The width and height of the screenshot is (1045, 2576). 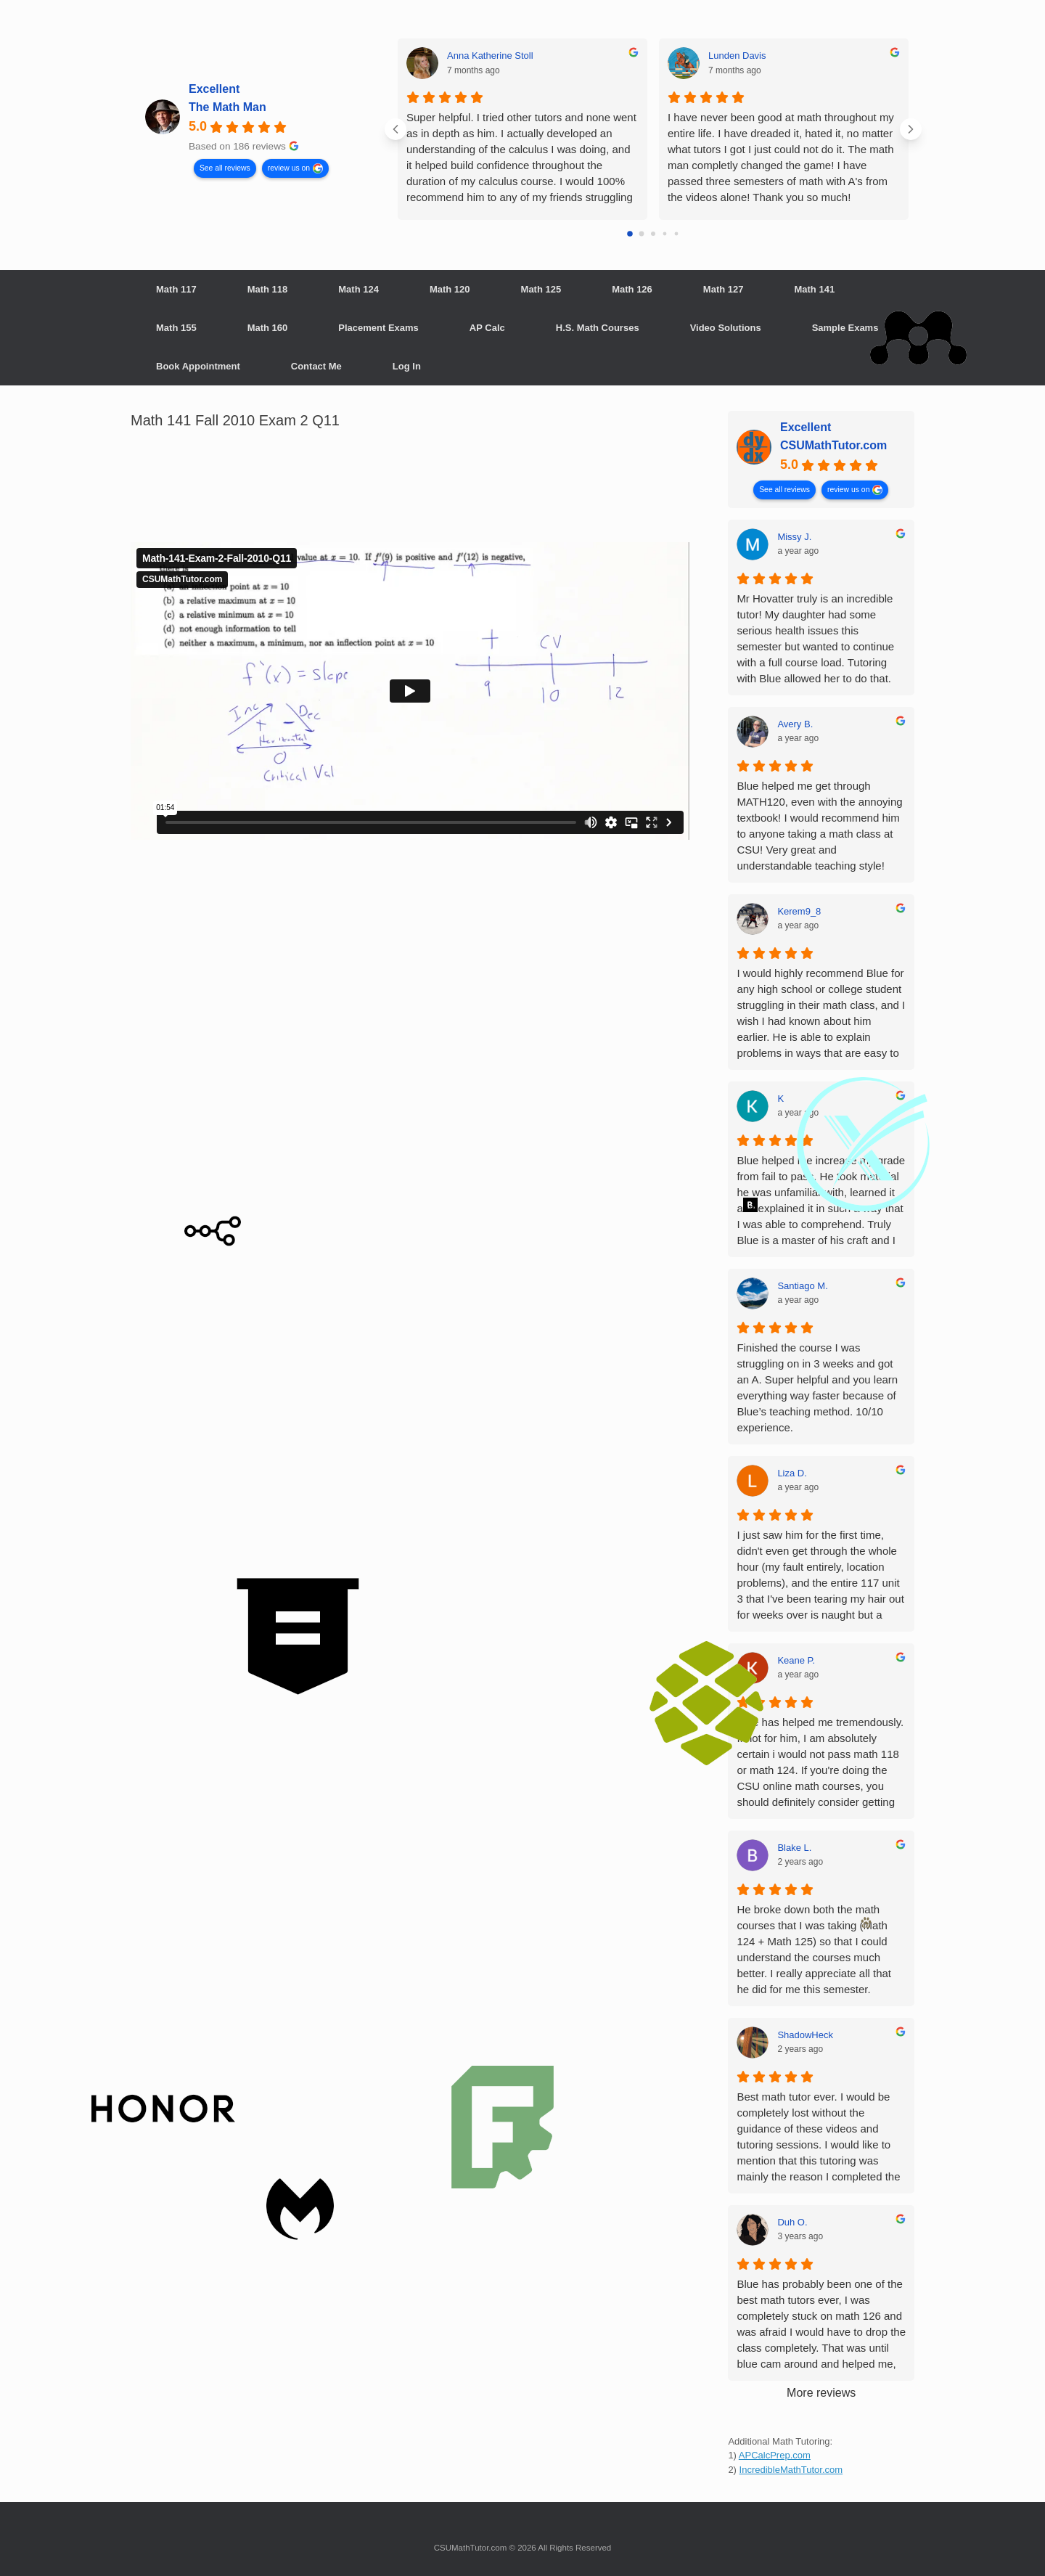 I want to click on open FreeCAD application, so click(x=502, y=2127).